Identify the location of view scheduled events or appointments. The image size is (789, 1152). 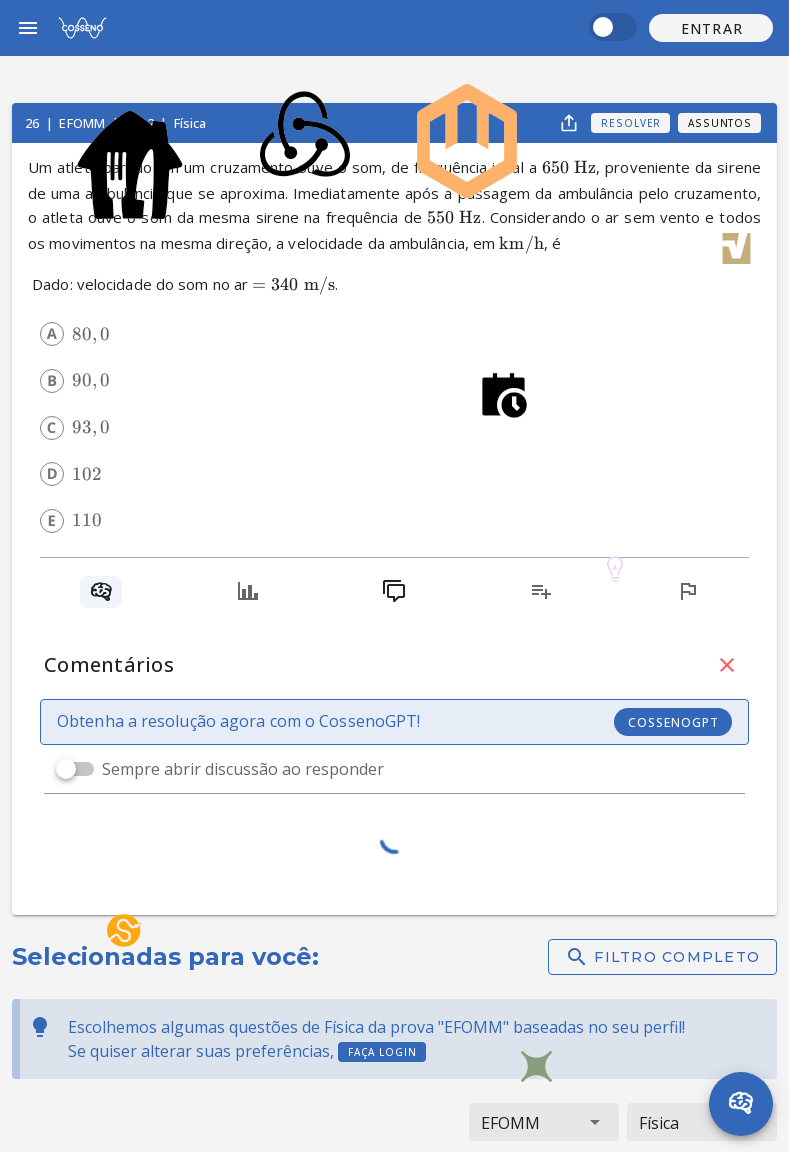
(503, 396).